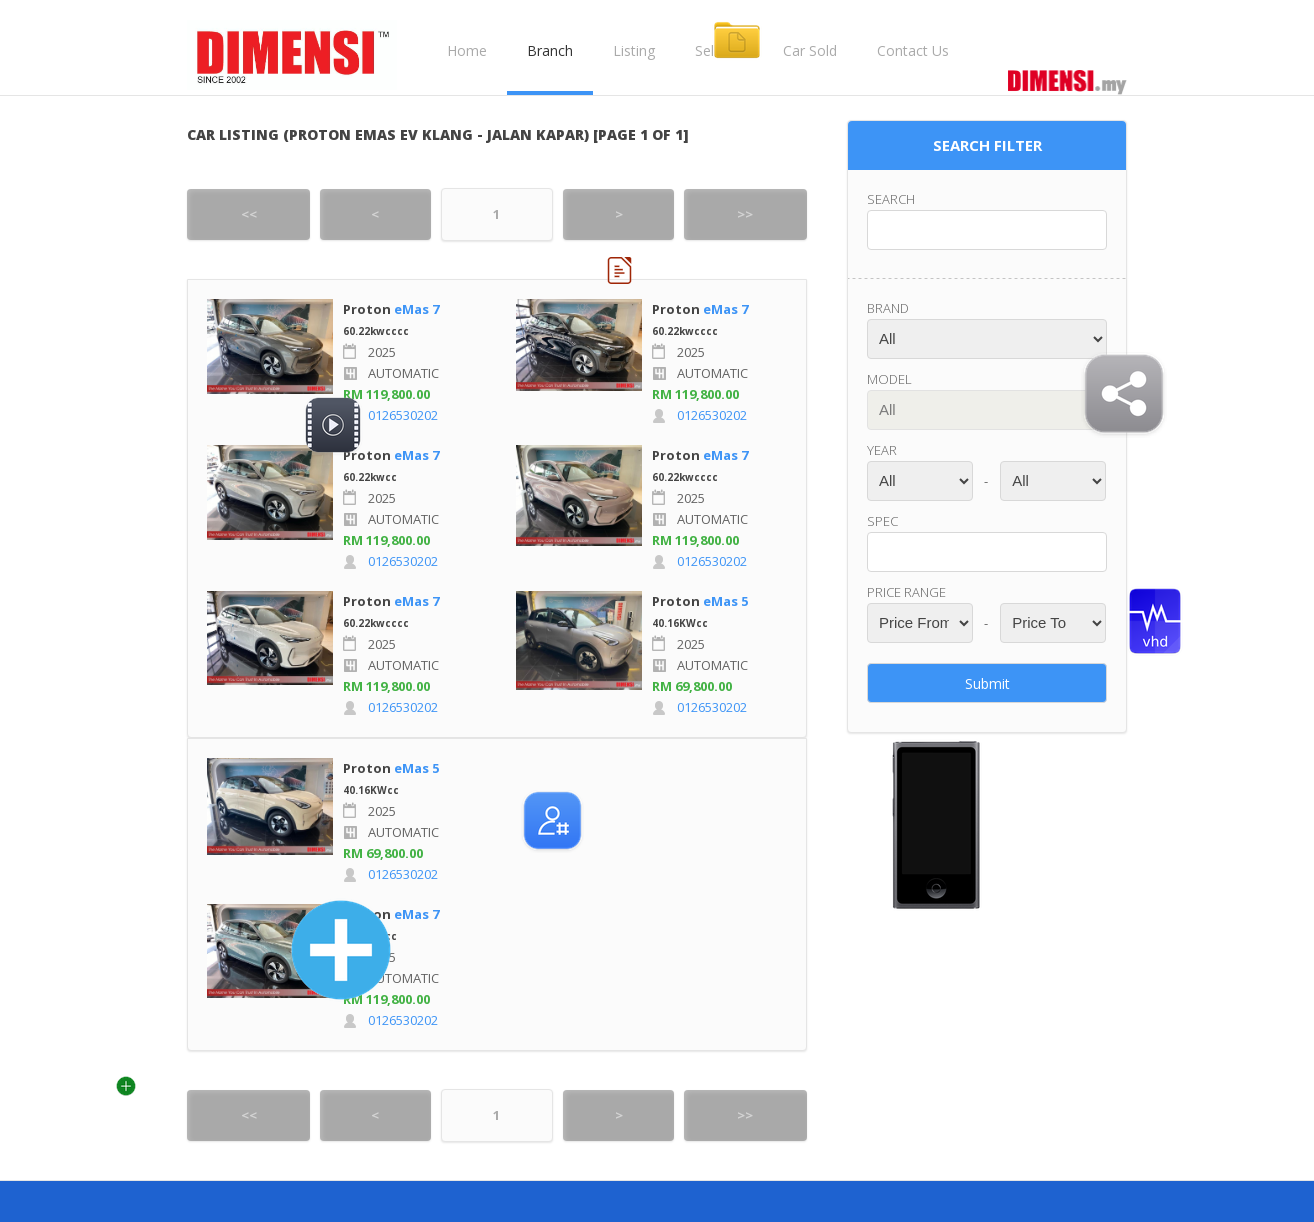 Image resolution: width=1314 pixels, height=1222 pixels. What do you see at coordinates (126, 1086) in the screenshot?
I see `add a new item` at bounding box center [126, 1086].